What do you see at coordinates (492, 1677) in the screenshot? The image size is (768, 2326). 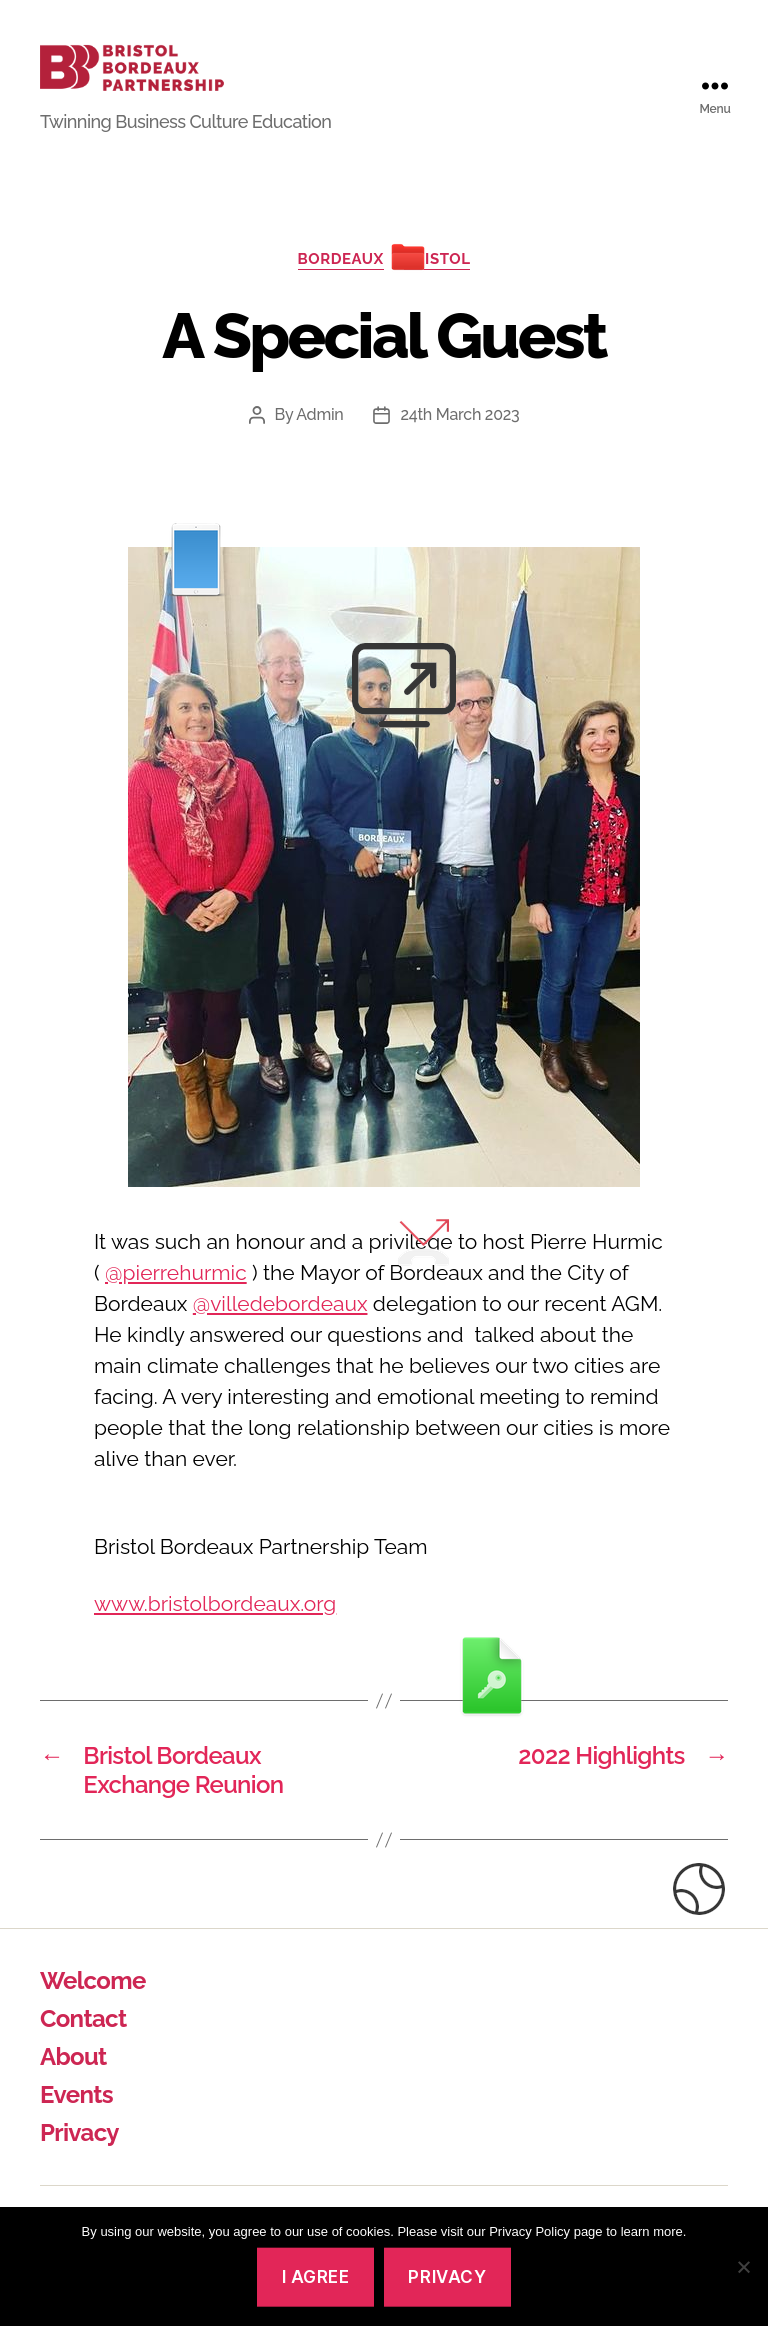 I see `a PEM key file for secure authentication` at bounding box center [492, 1677].